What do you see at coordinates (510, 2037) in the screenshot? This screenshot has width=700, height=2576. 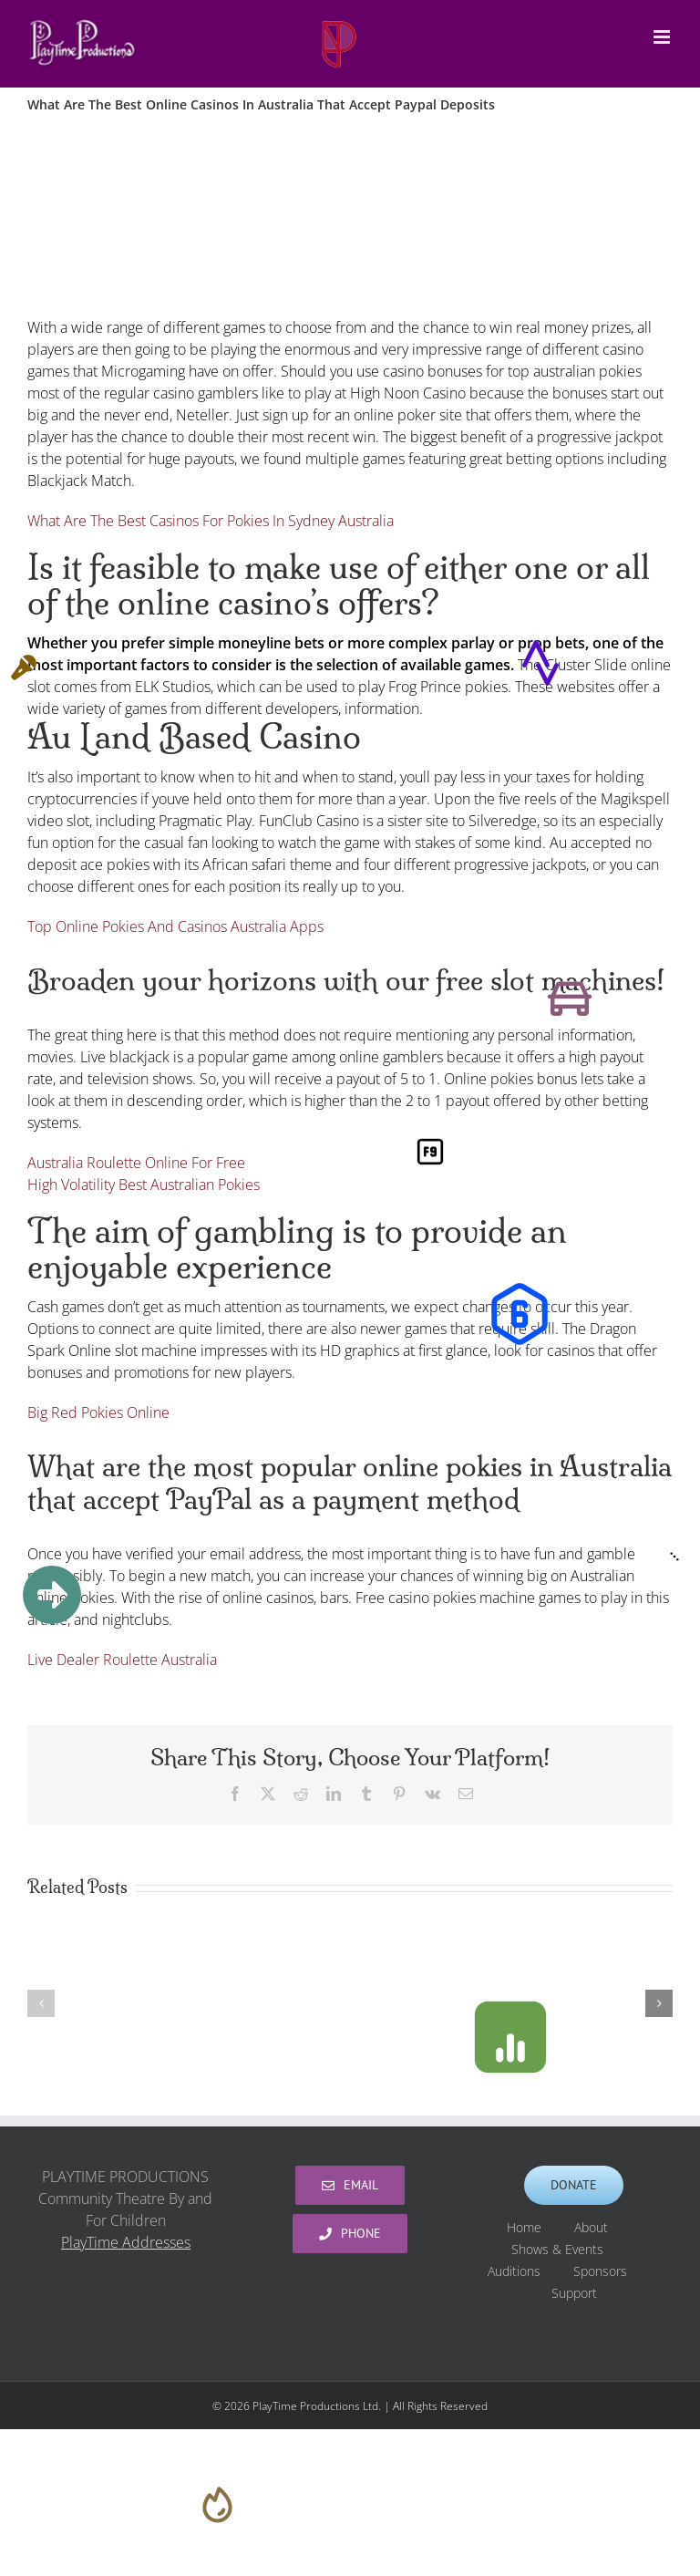 I see `align content to bottom center of container` at bounding box center [510, 2037].